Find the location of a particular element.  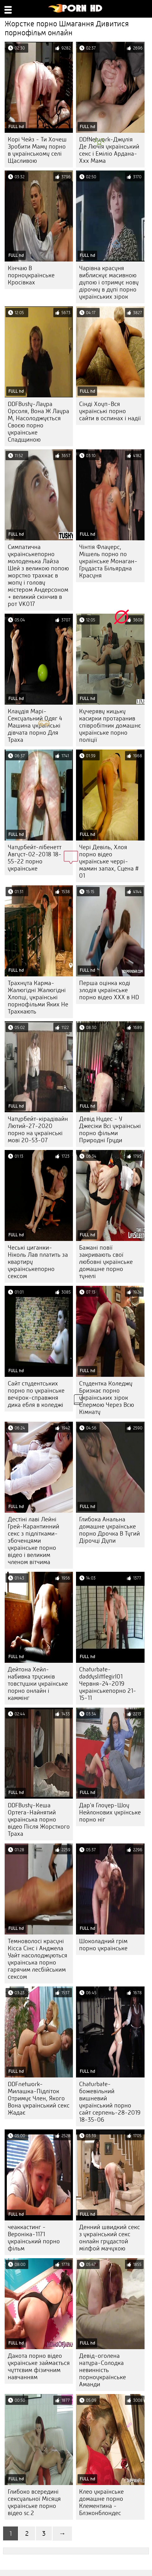

open a book or reading view is located at coordinates (78, 1399).